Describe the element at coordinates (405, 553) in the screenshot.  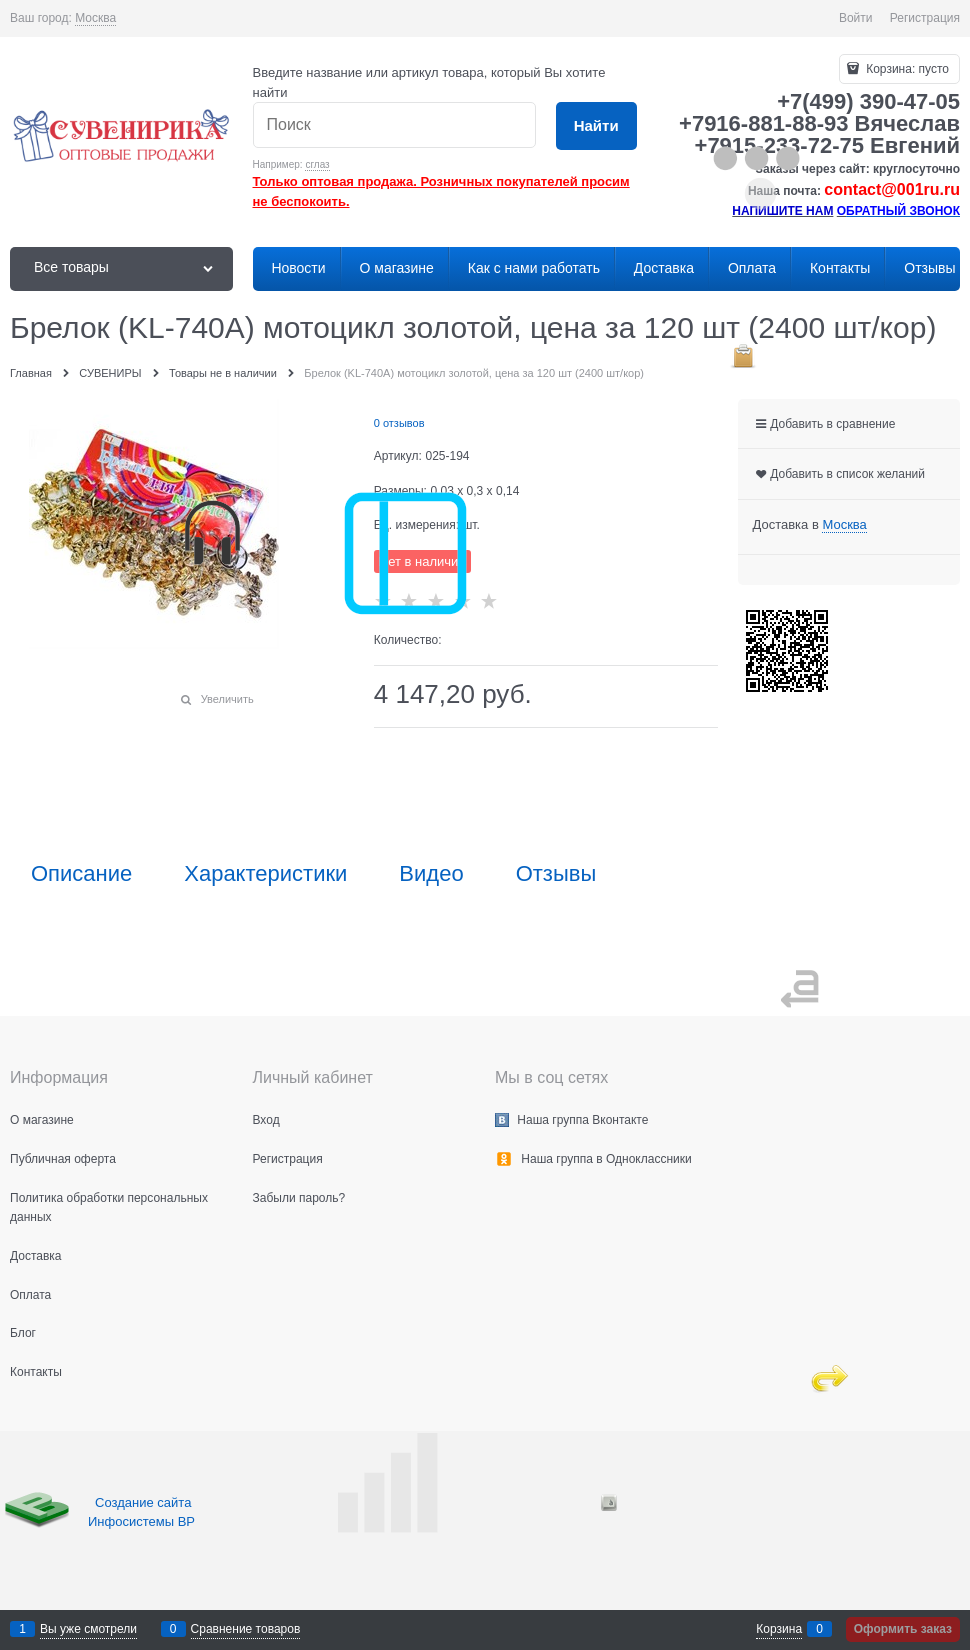
I see `toggle sidebar panel visibility` at that location.